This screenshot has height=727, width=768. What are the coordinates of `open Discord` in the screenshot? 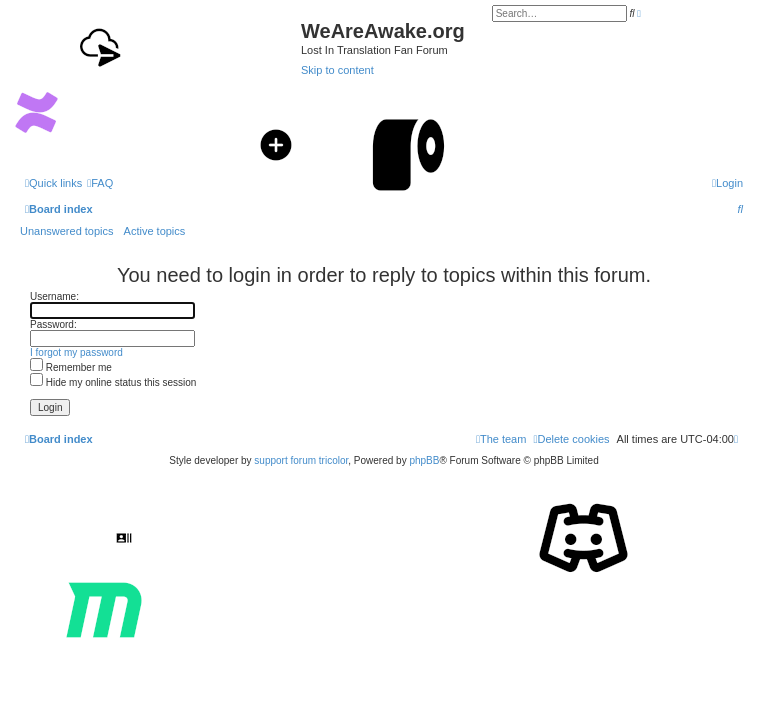 It's located at (583, 536).